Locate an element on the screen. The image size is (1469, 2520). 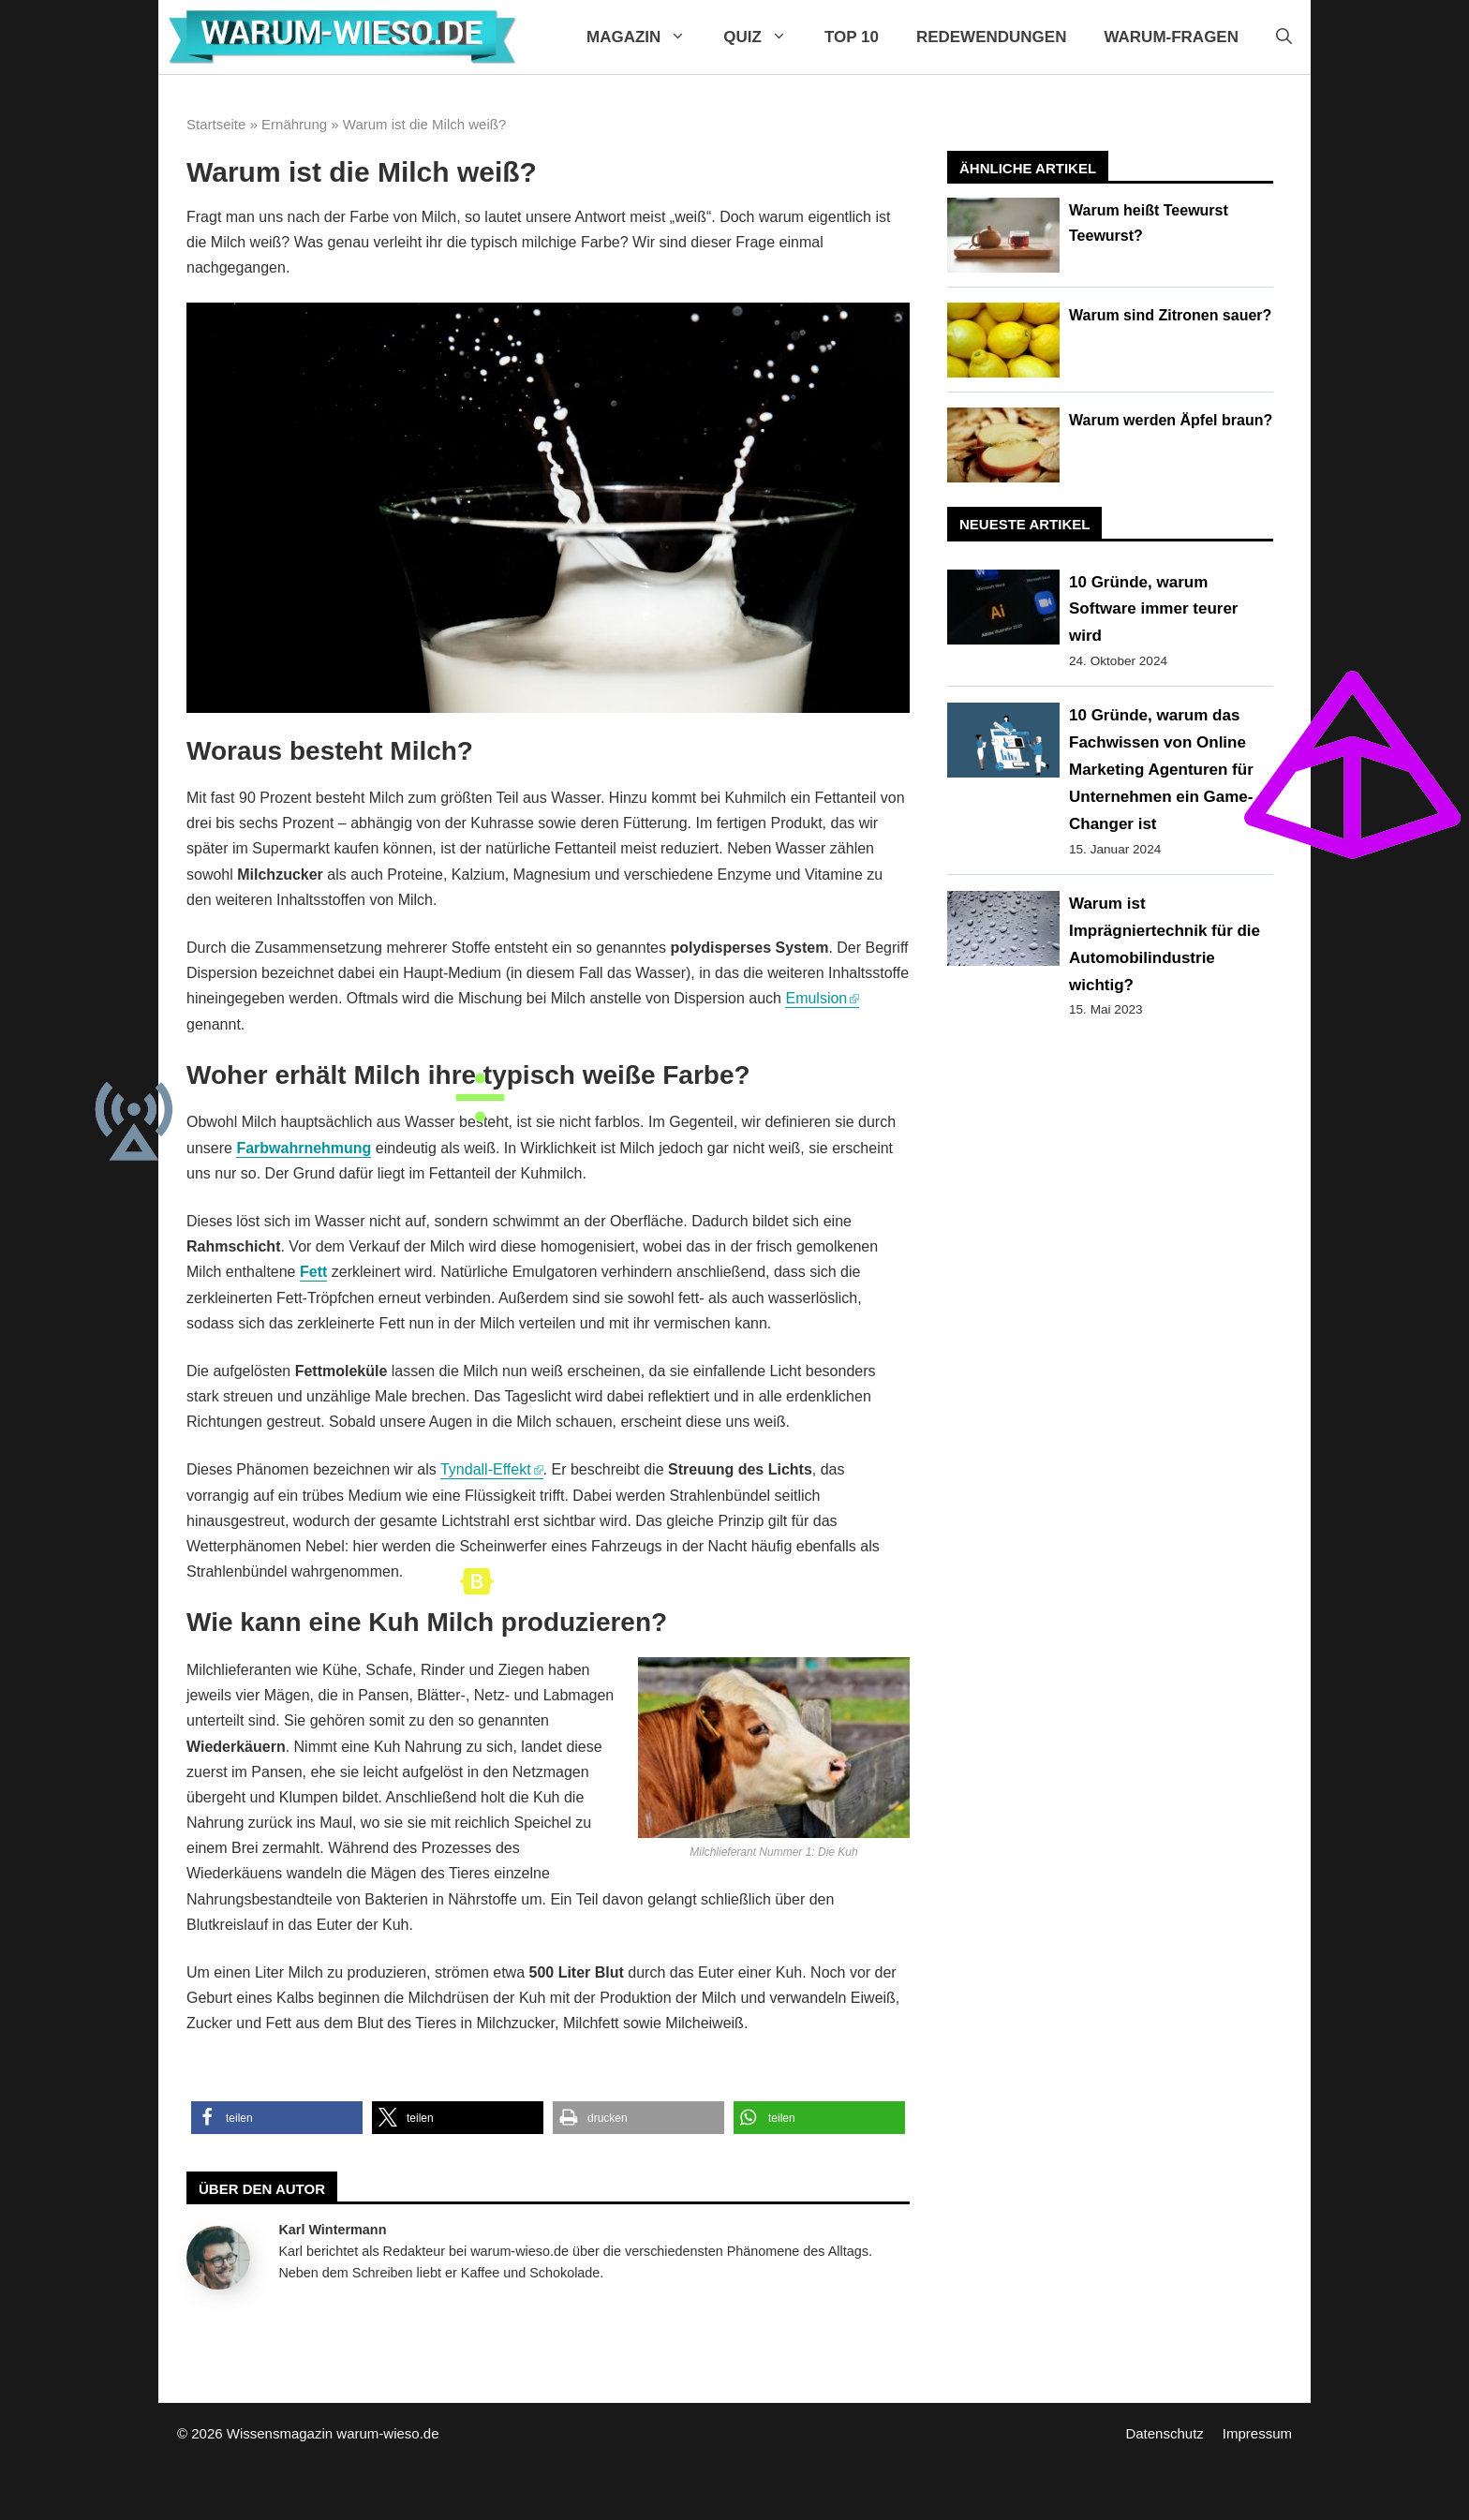
perform division calculation is located at coordinates (480, 1097).